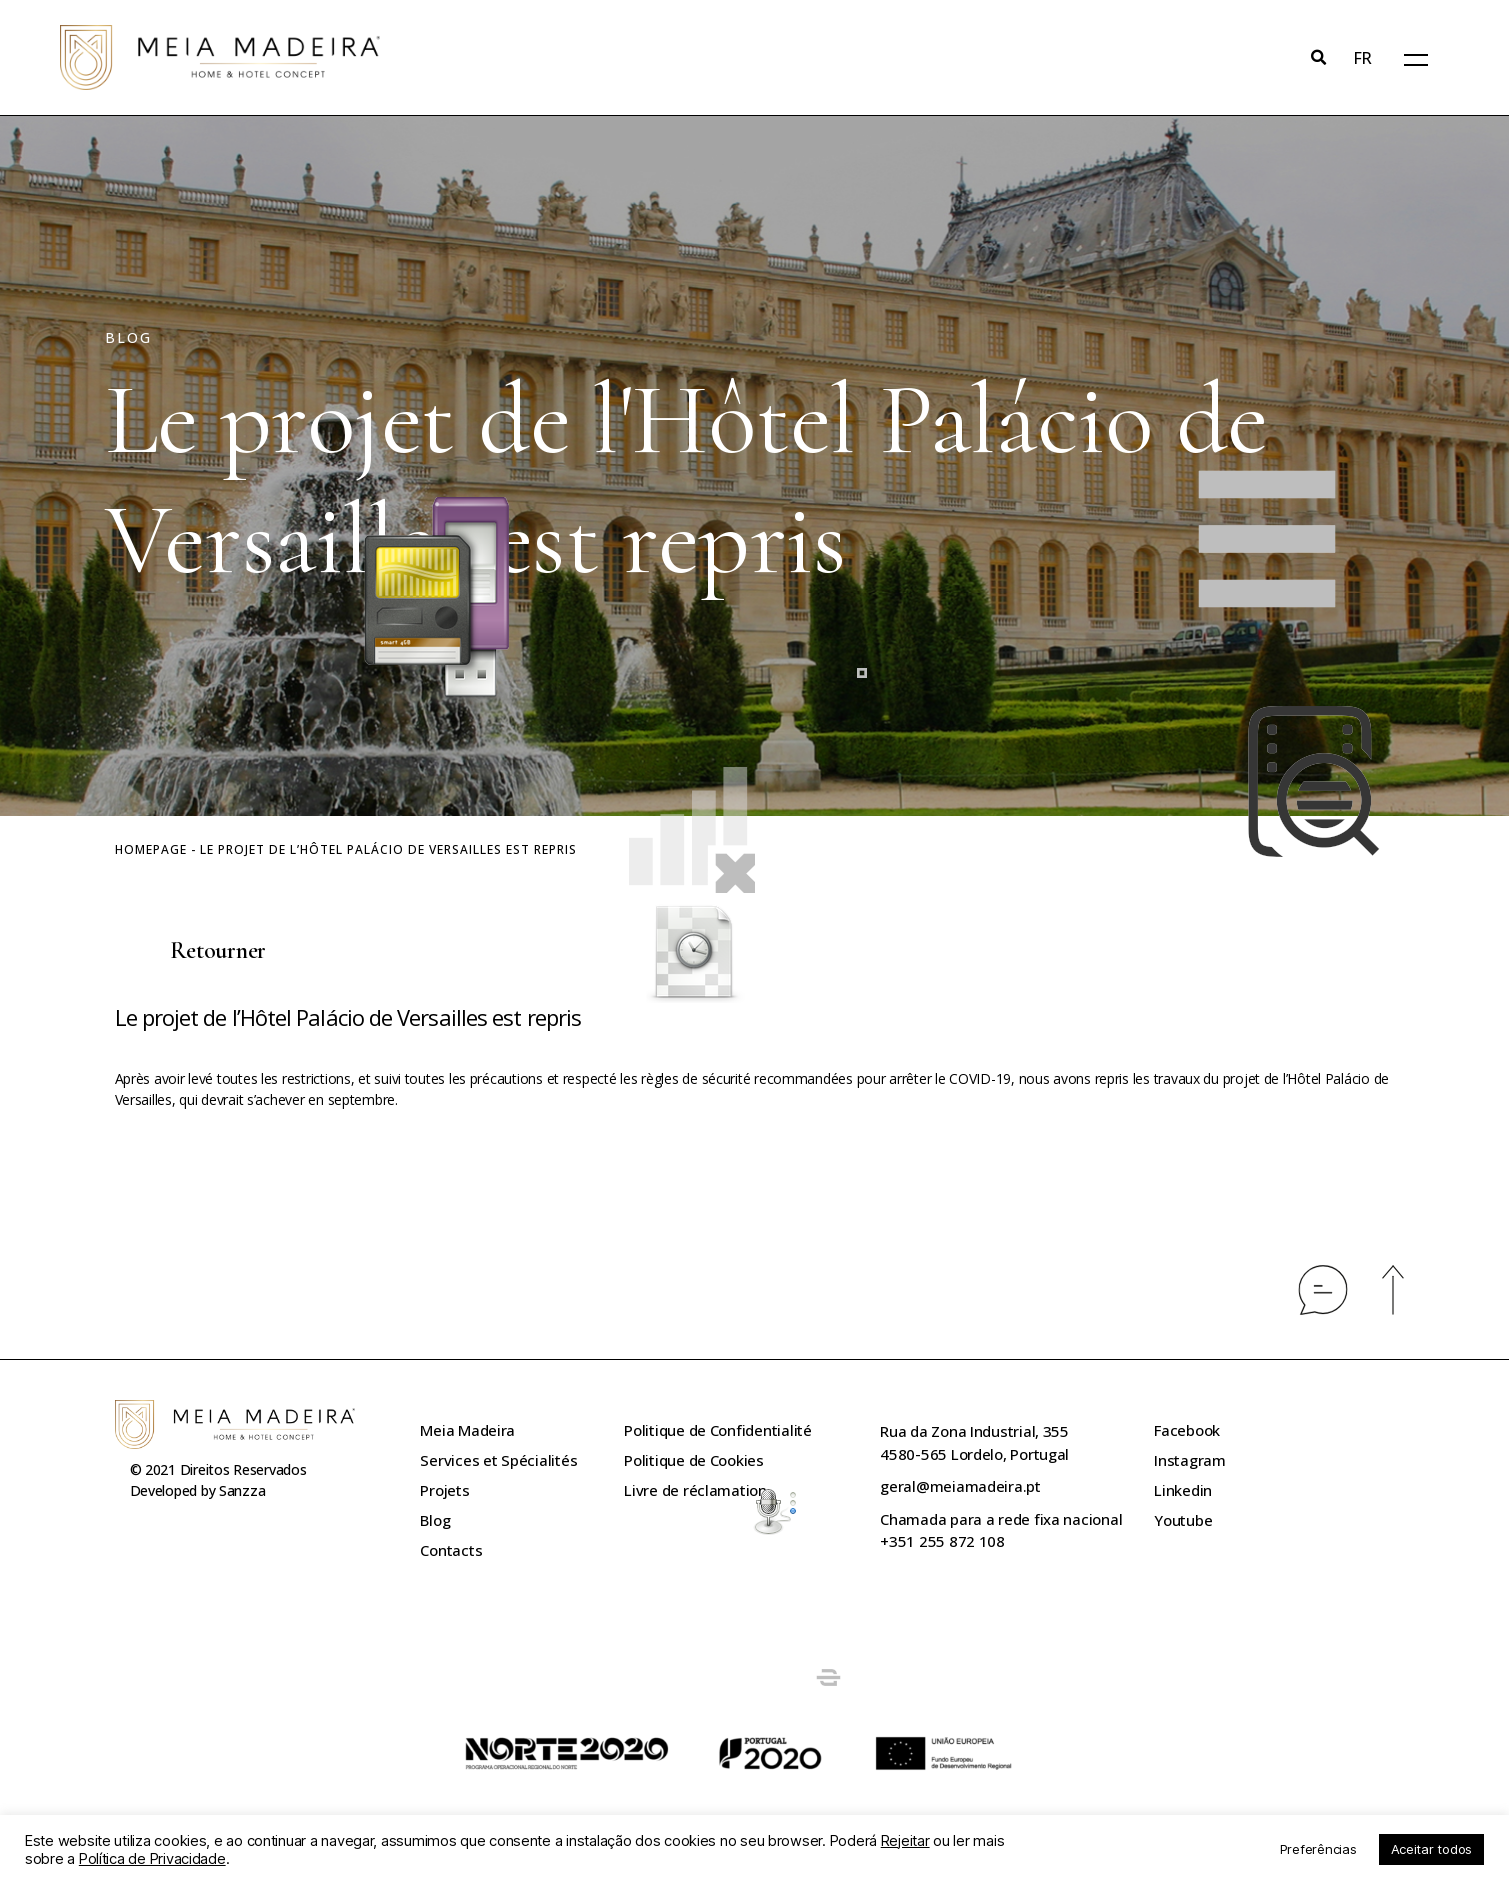 This screenshot has height=1884, width=1509. What do you see at coordinates (862, 673) in the screenshot?
I see `maximize the current window to full screen` at bounding box center [862, 673].